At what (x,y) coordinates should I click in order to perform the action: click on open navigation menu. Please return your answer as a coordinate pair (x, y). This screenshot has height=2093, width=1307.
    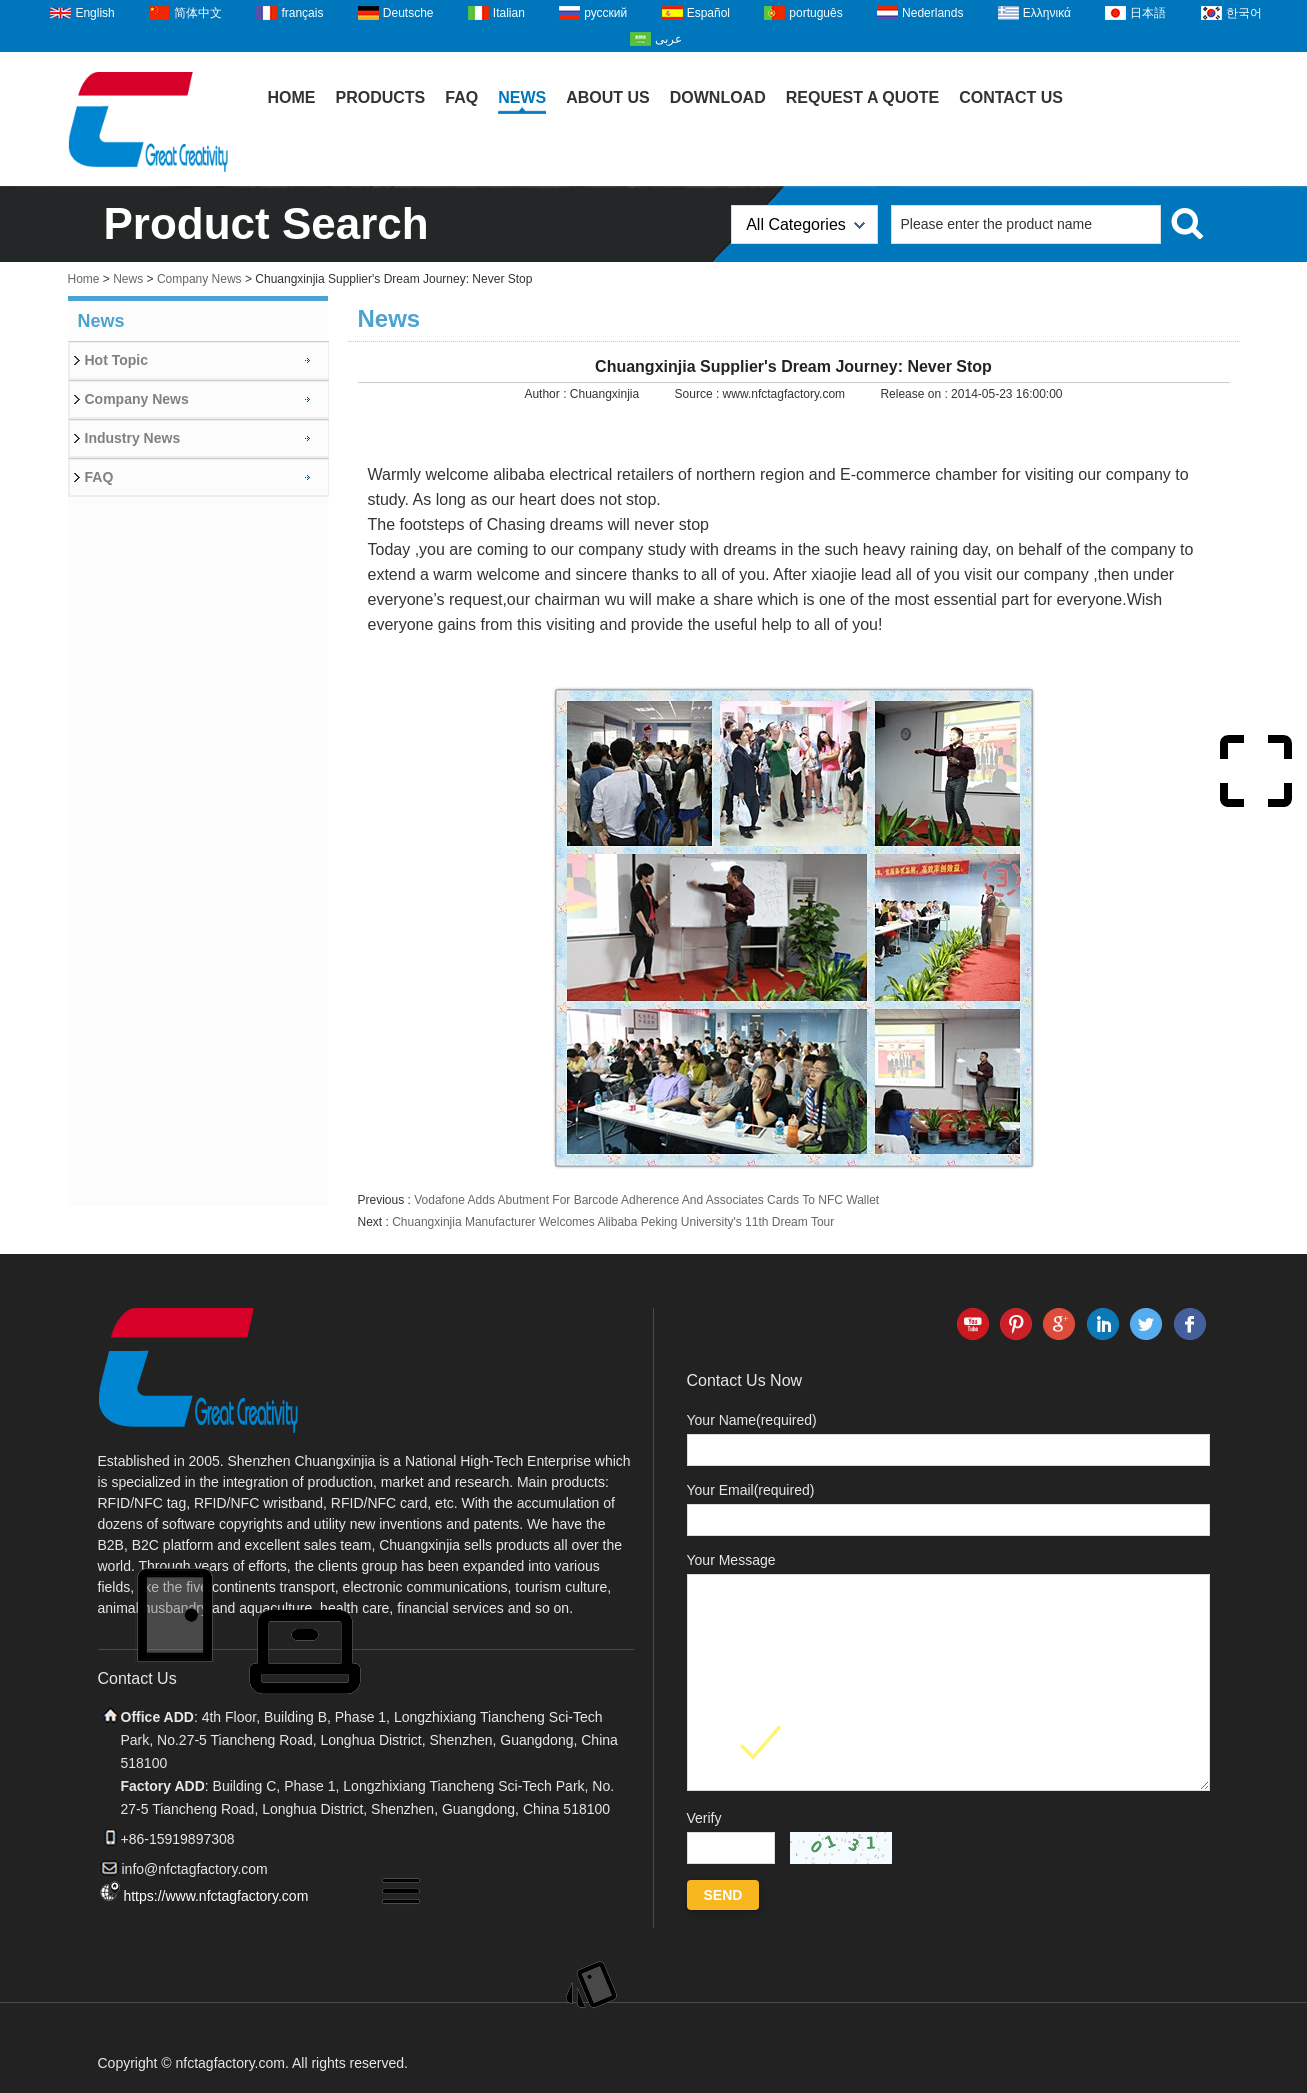
    Looking at the image, I should click on (401, 1891).